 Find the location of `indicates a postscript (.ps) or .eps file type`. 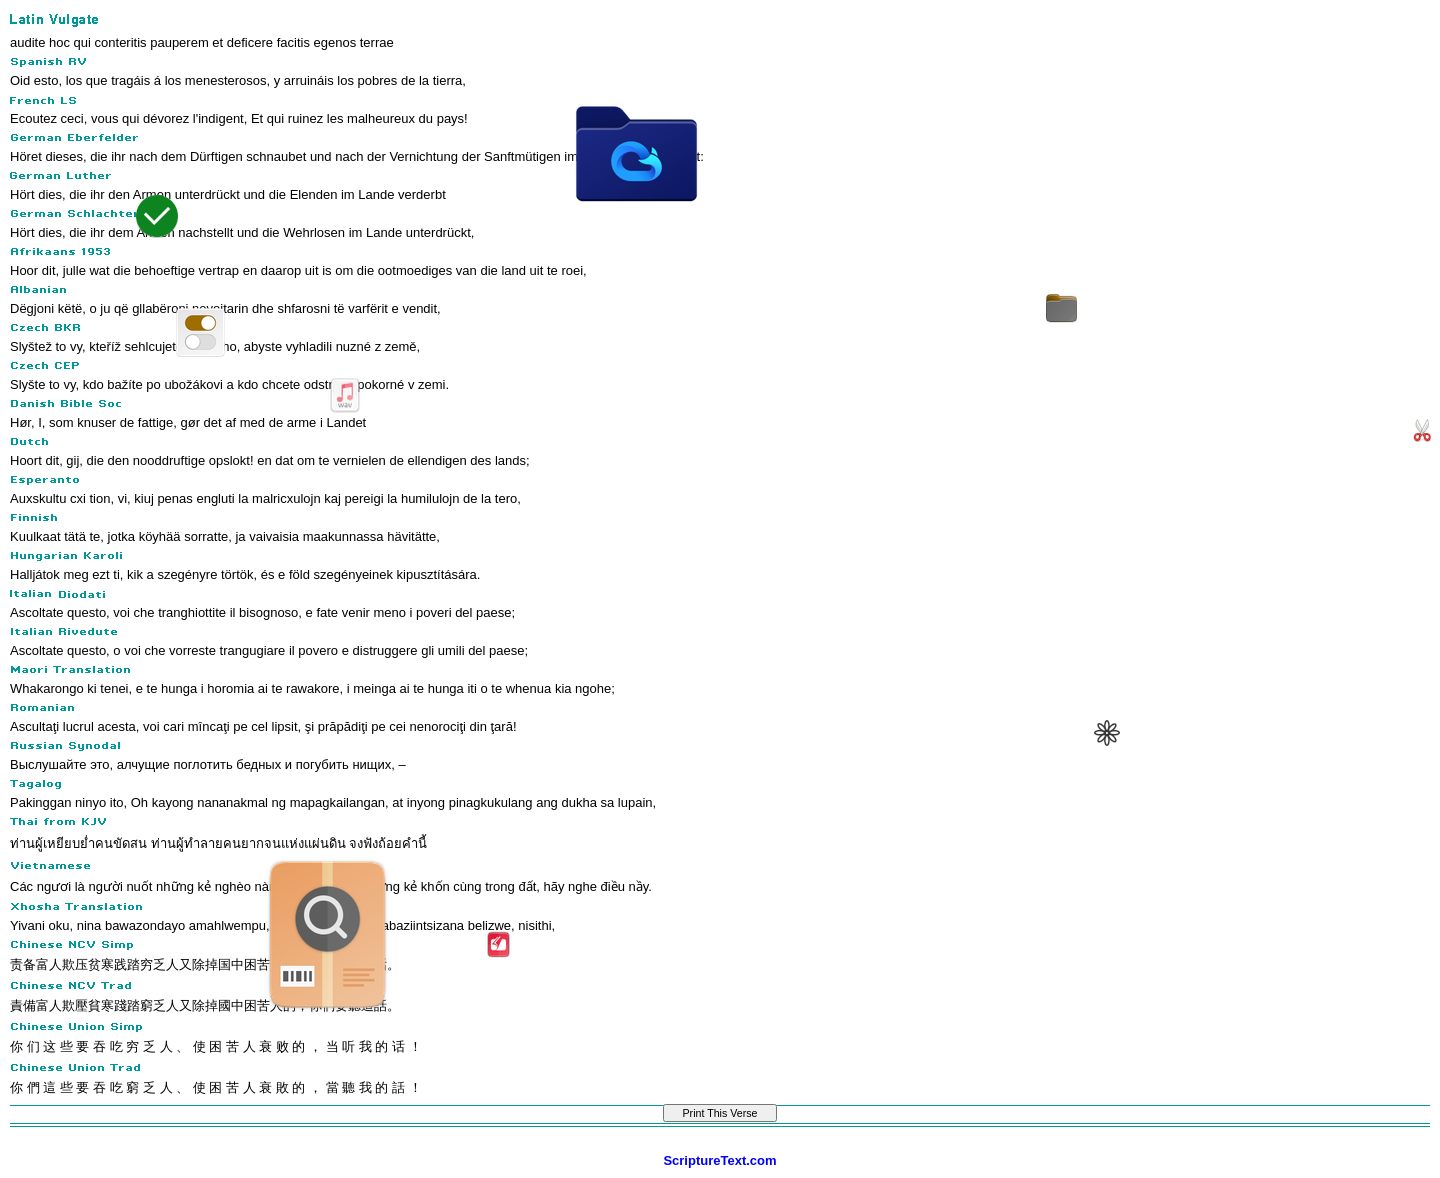

indicates a postscript (.ps) or .eps file type is located at coordinates (498, 944).